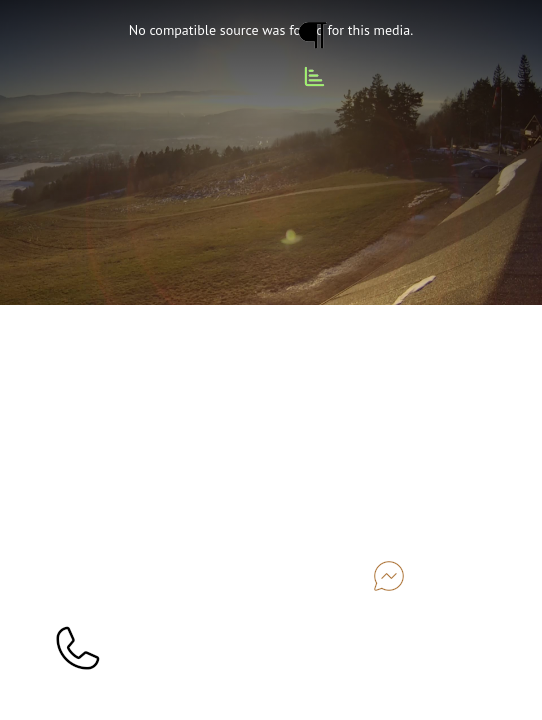 The width and height of the screenshot is (542, 720). Describe the element at coordinates (313, 35) in the screenshot. I see `toggle paragraph formatting` at that location.